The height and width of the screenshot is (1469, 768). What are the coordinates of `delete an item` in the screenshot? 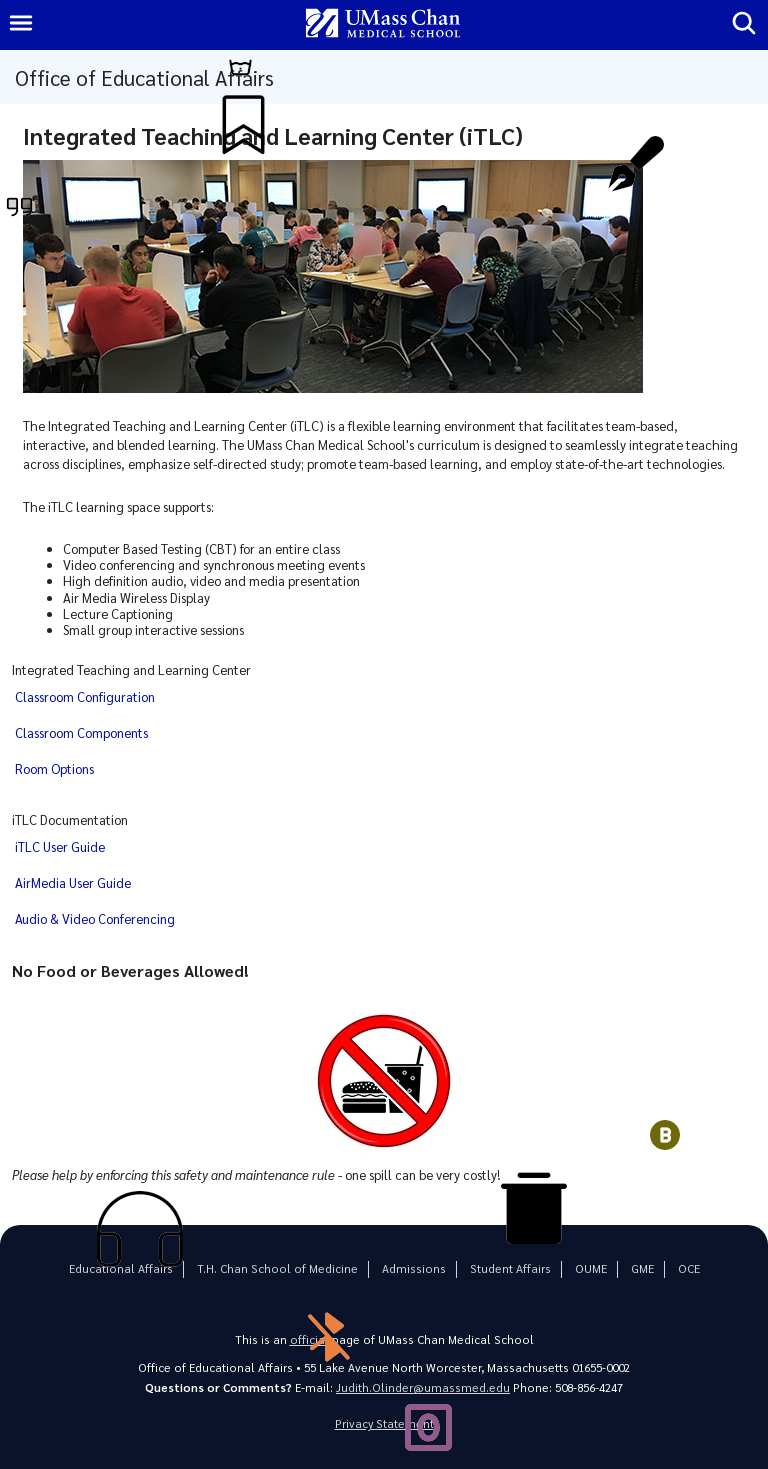 It's located at (534, 1211).